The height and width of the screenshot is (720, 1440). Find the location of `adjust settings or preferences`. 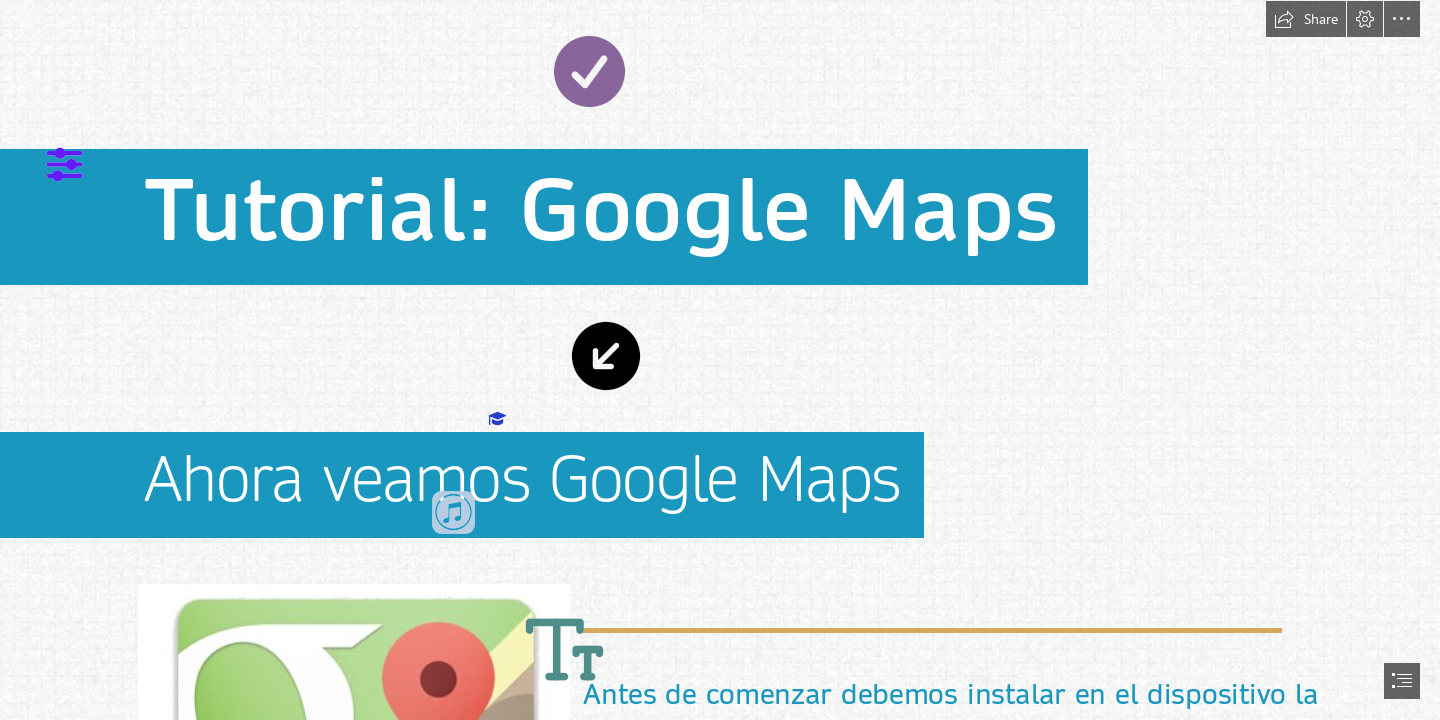

adjust settings or preferences is located at coordinates (64, 164).